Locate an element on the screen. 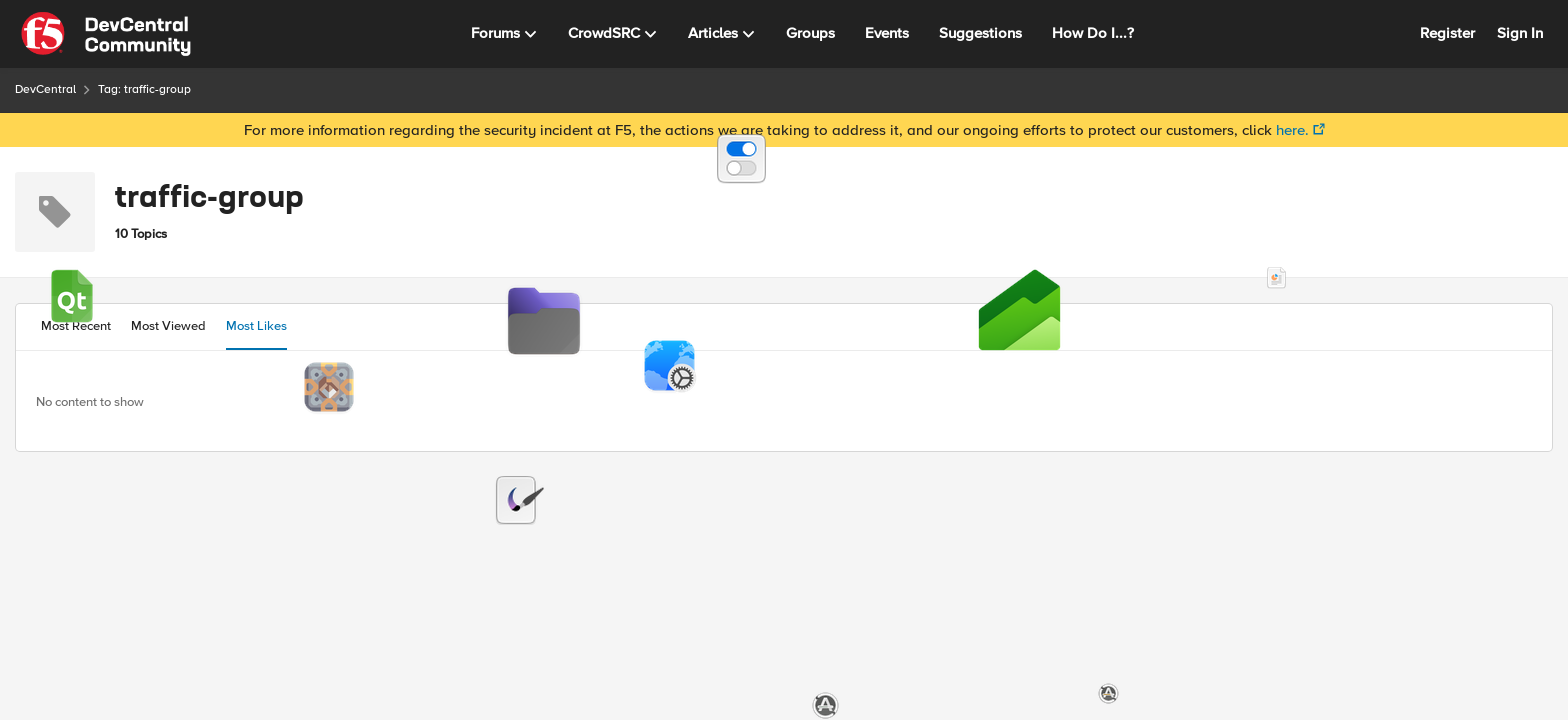  open the software update application is located at coordinates (825, 705).